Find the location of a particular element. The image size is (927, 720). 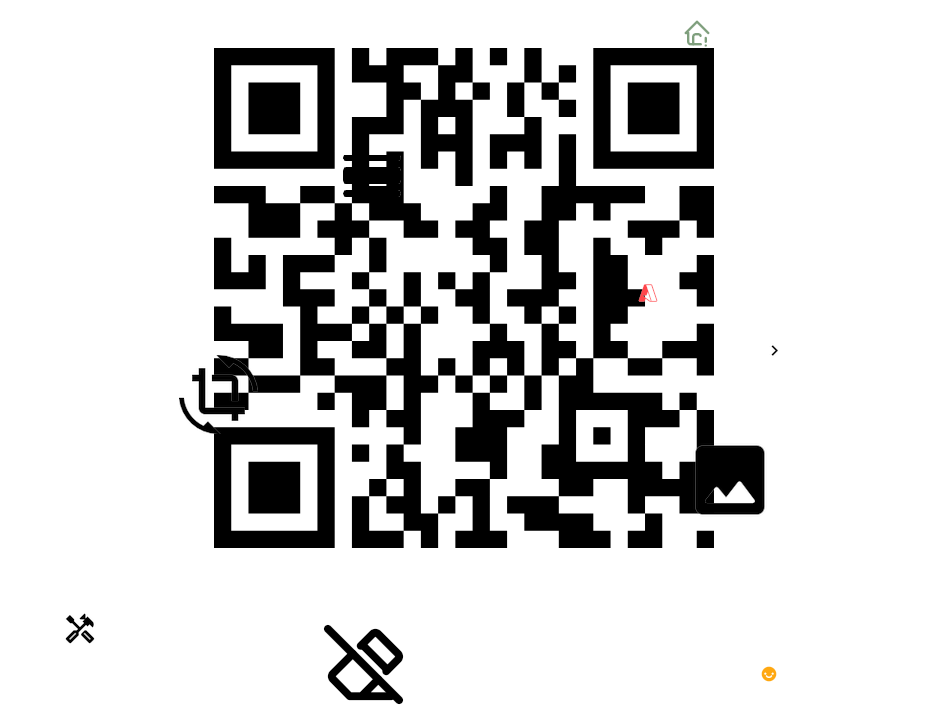

home alert or warning notification is located at coordinates (697, 33).